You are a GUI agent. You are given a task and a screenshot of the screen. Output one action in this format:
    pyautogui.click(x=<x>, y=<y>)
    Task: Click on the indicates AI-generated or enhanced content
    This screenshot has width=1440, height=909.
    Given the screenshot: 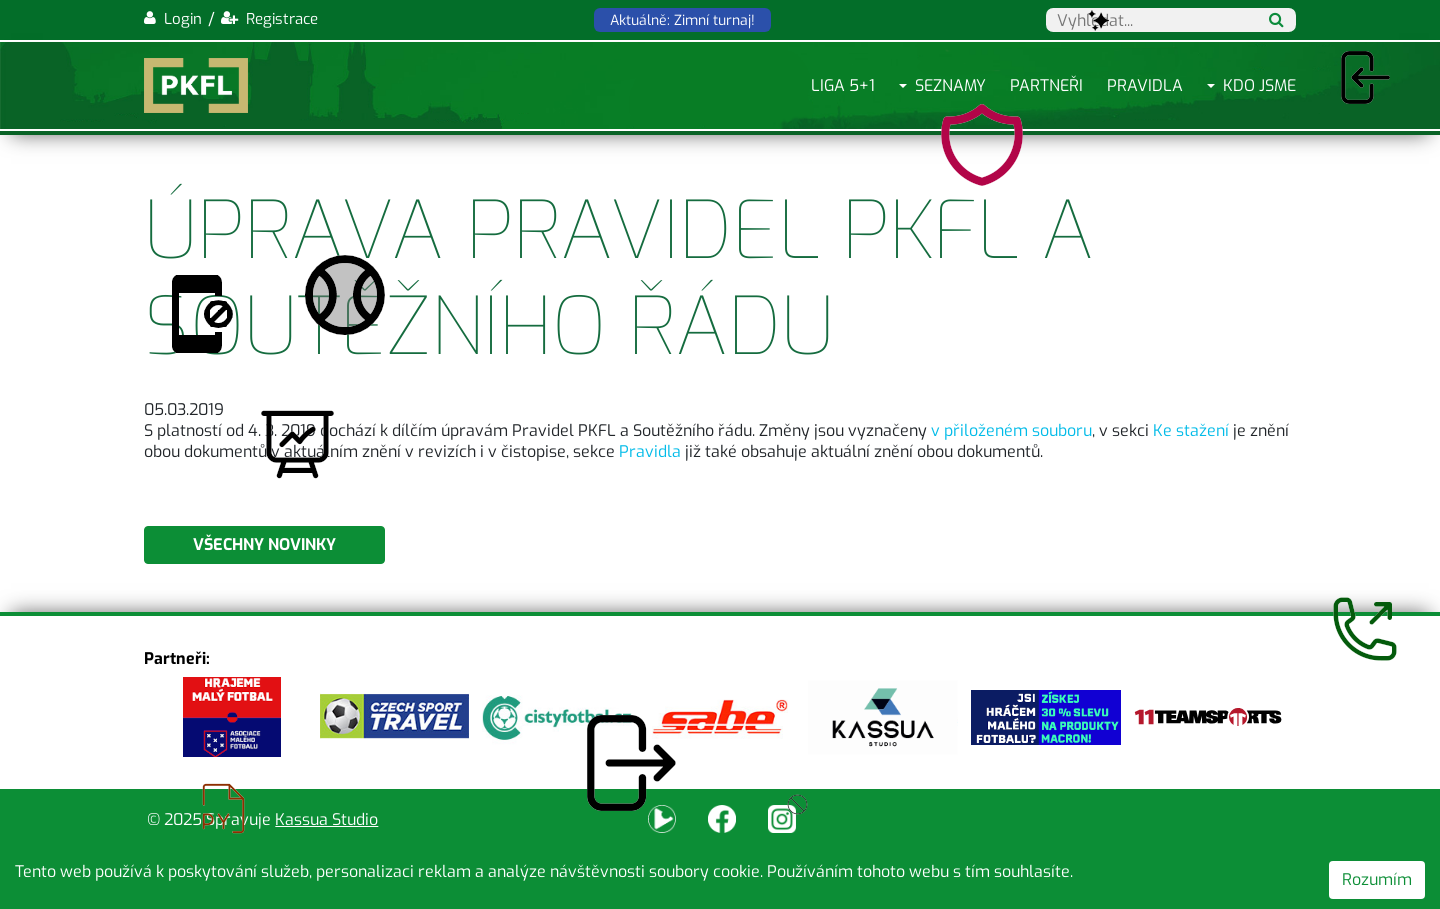 What is the action you would take?
    pyautogui.click(x=1098, y=20)
    